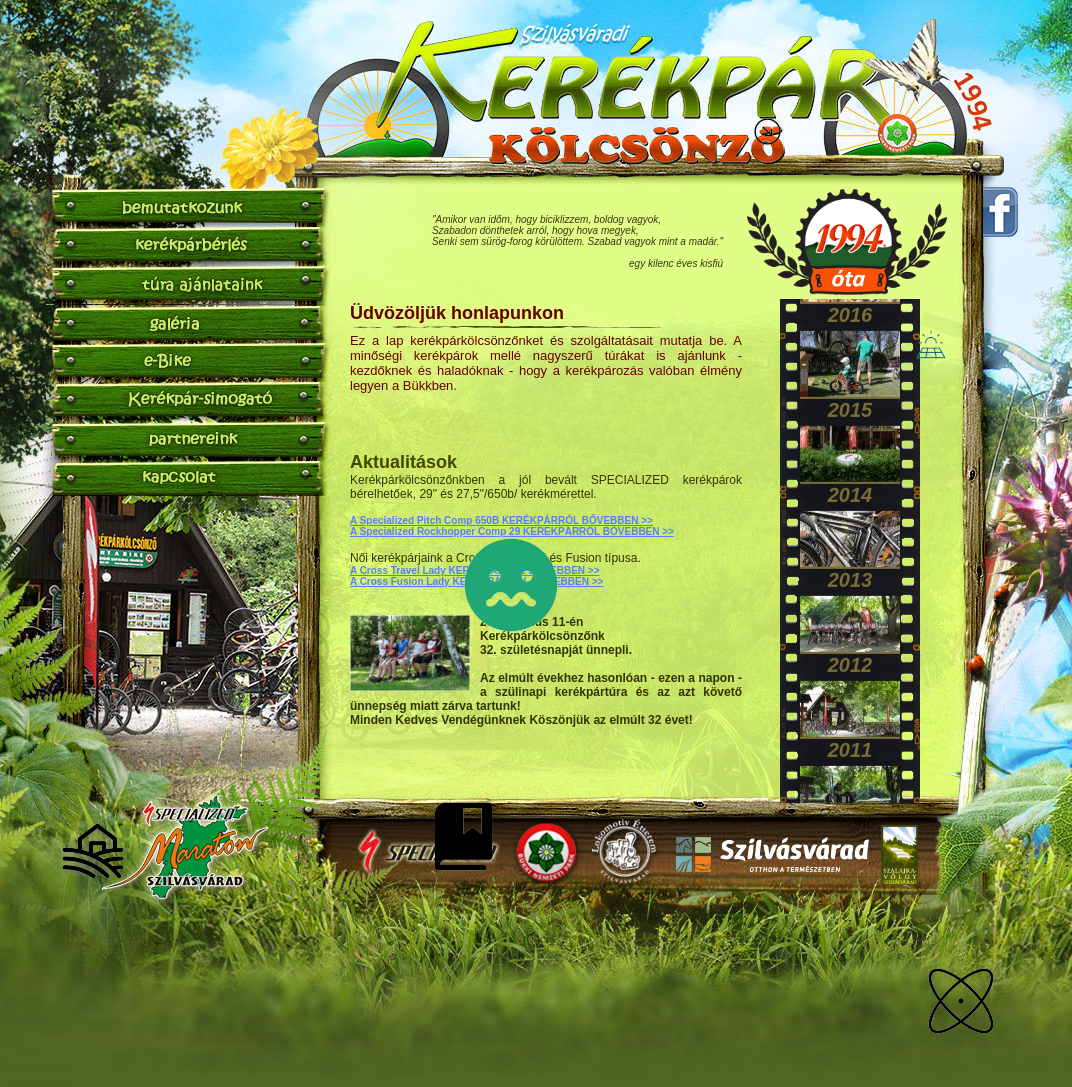 The width and height of the screenshot is (1072, 1087). Describe the element at coordinates (93, 852) in the screenshot. I see `access farm or agricultural settings` at that location.